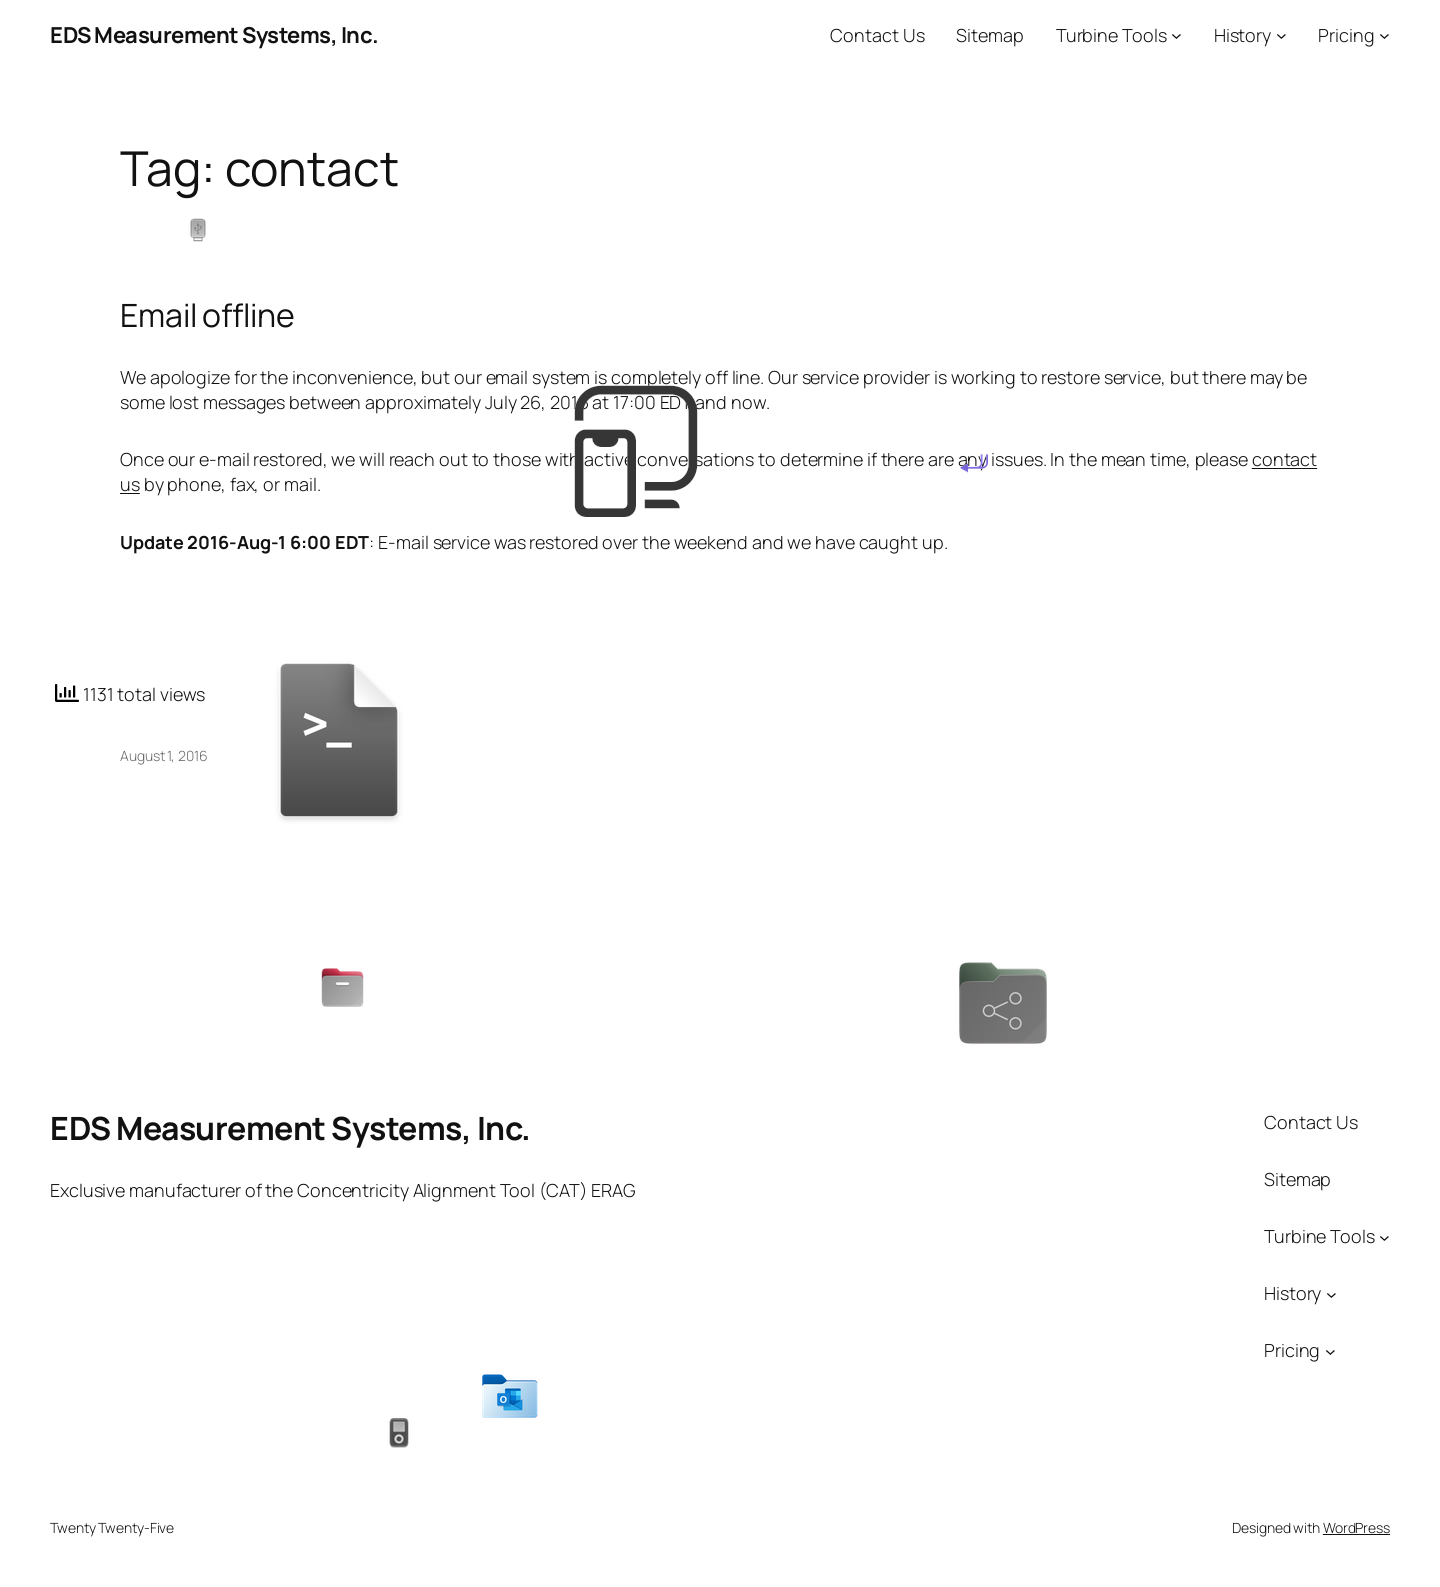 This screenshot has width=1440, height=1587. I want to click on open folder containing microsoft outlook files, so click(509, 1397).